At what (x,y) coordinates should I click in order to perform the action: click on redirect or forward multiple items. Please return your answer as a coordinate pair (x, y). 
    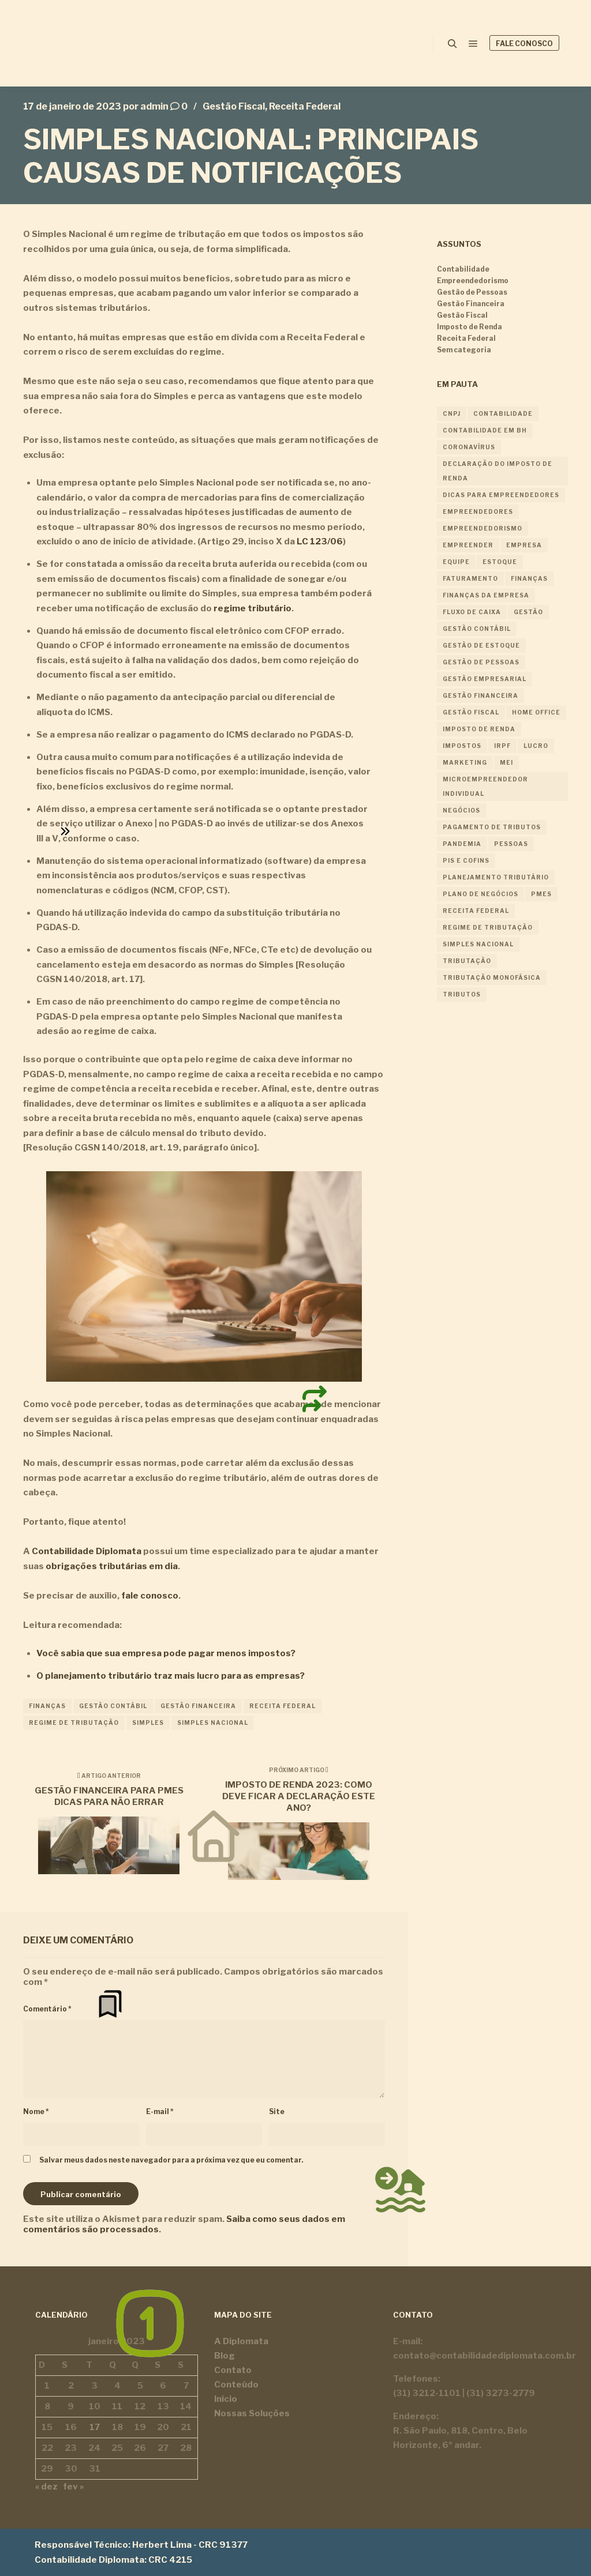
    Looking at the image, I should click on (315, 1400).